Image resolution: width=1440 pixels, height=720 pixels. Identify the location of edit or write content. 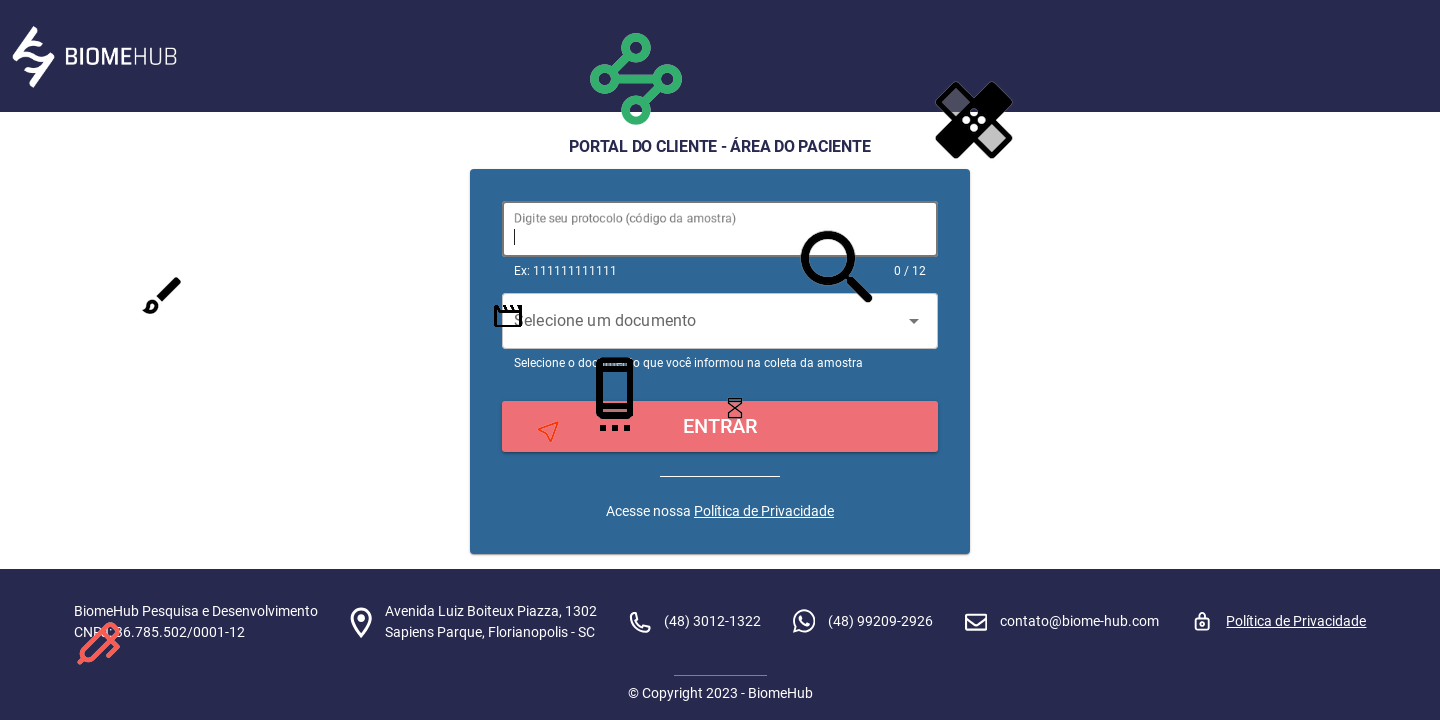
(97, 644).